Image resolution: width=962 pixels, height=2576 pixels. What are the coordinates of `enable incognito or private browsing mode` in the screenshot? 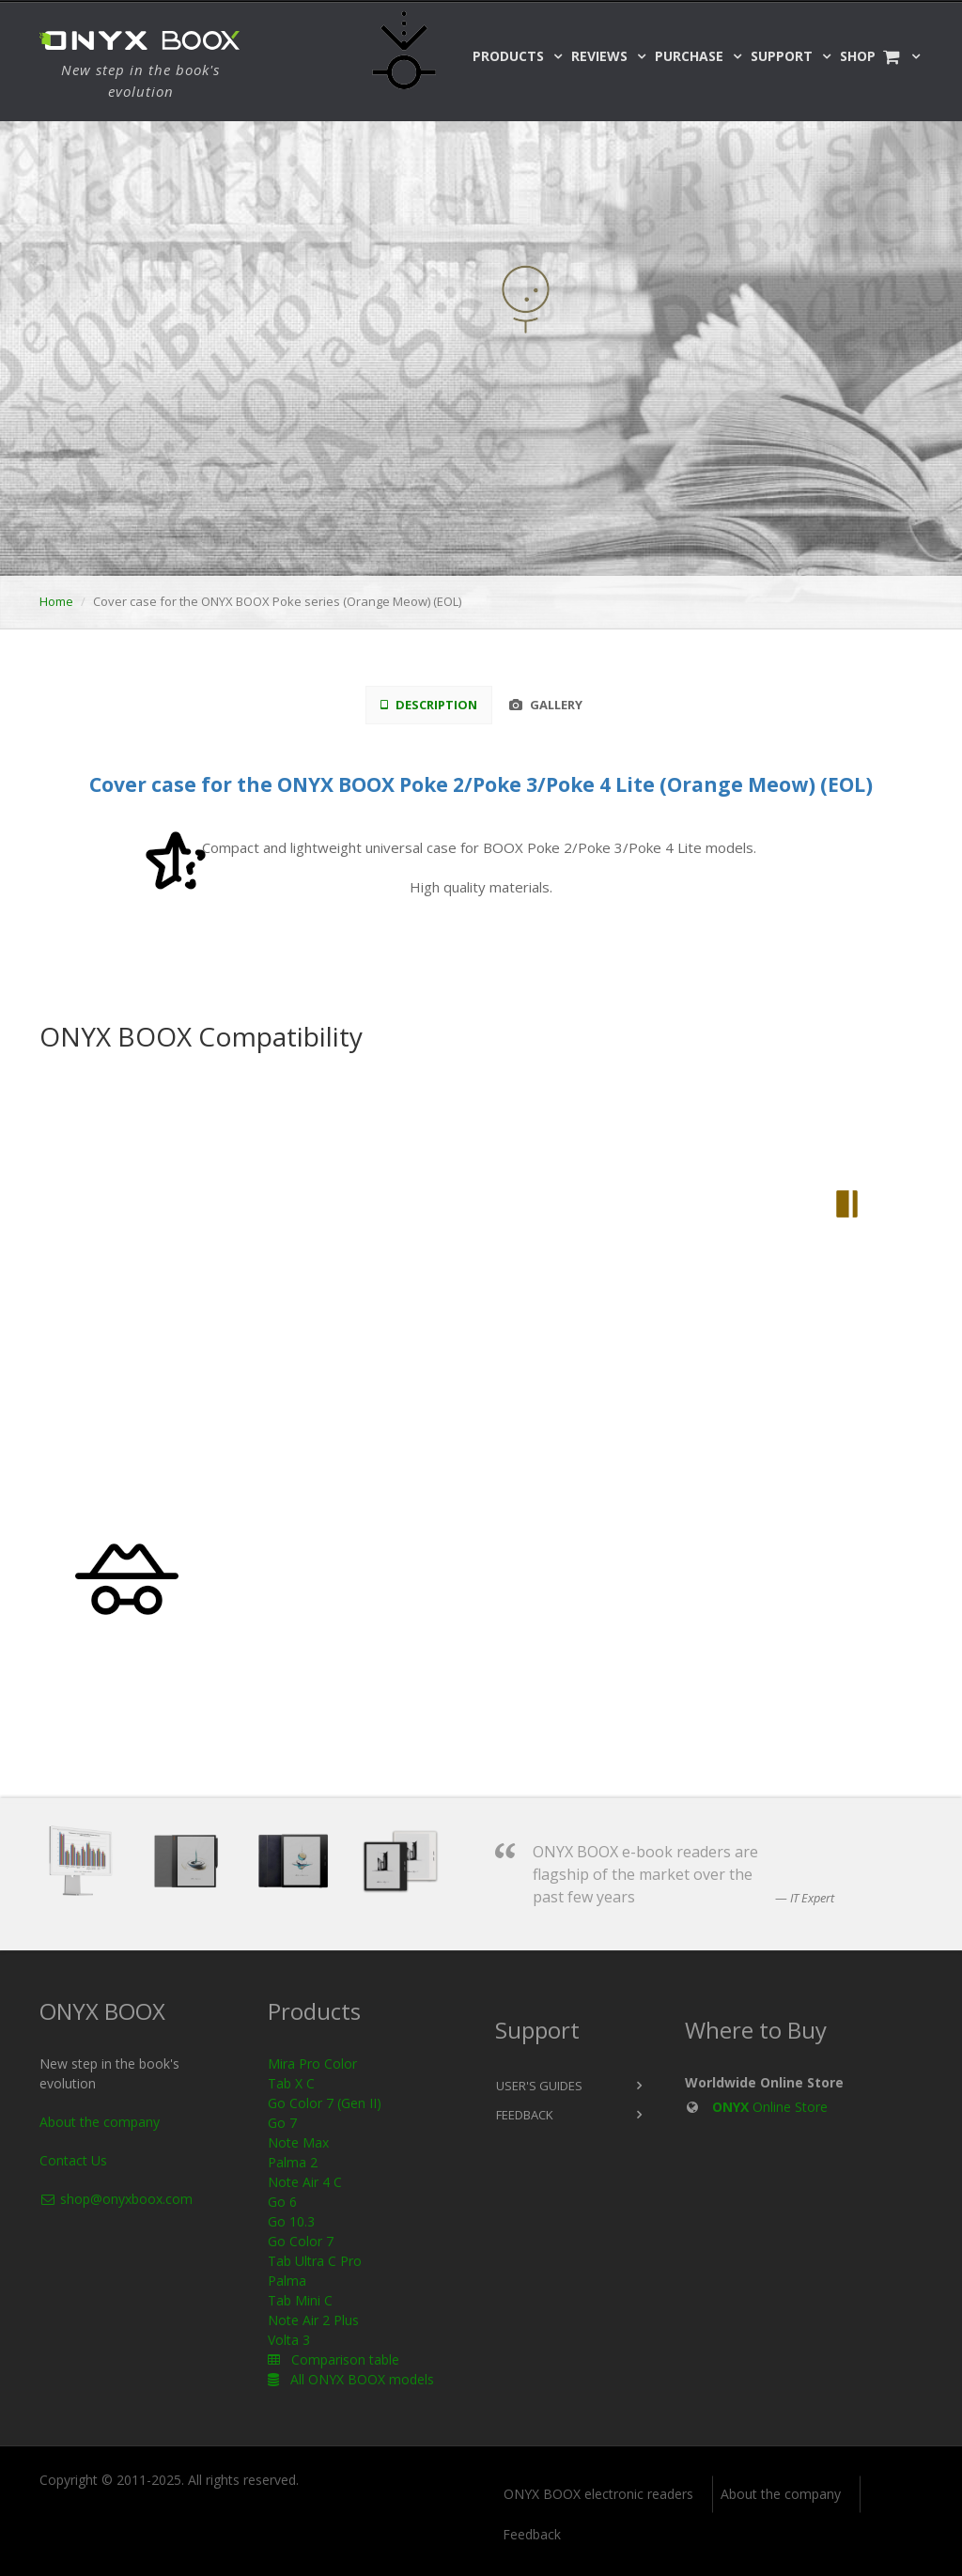 It's located at (127, 1579).